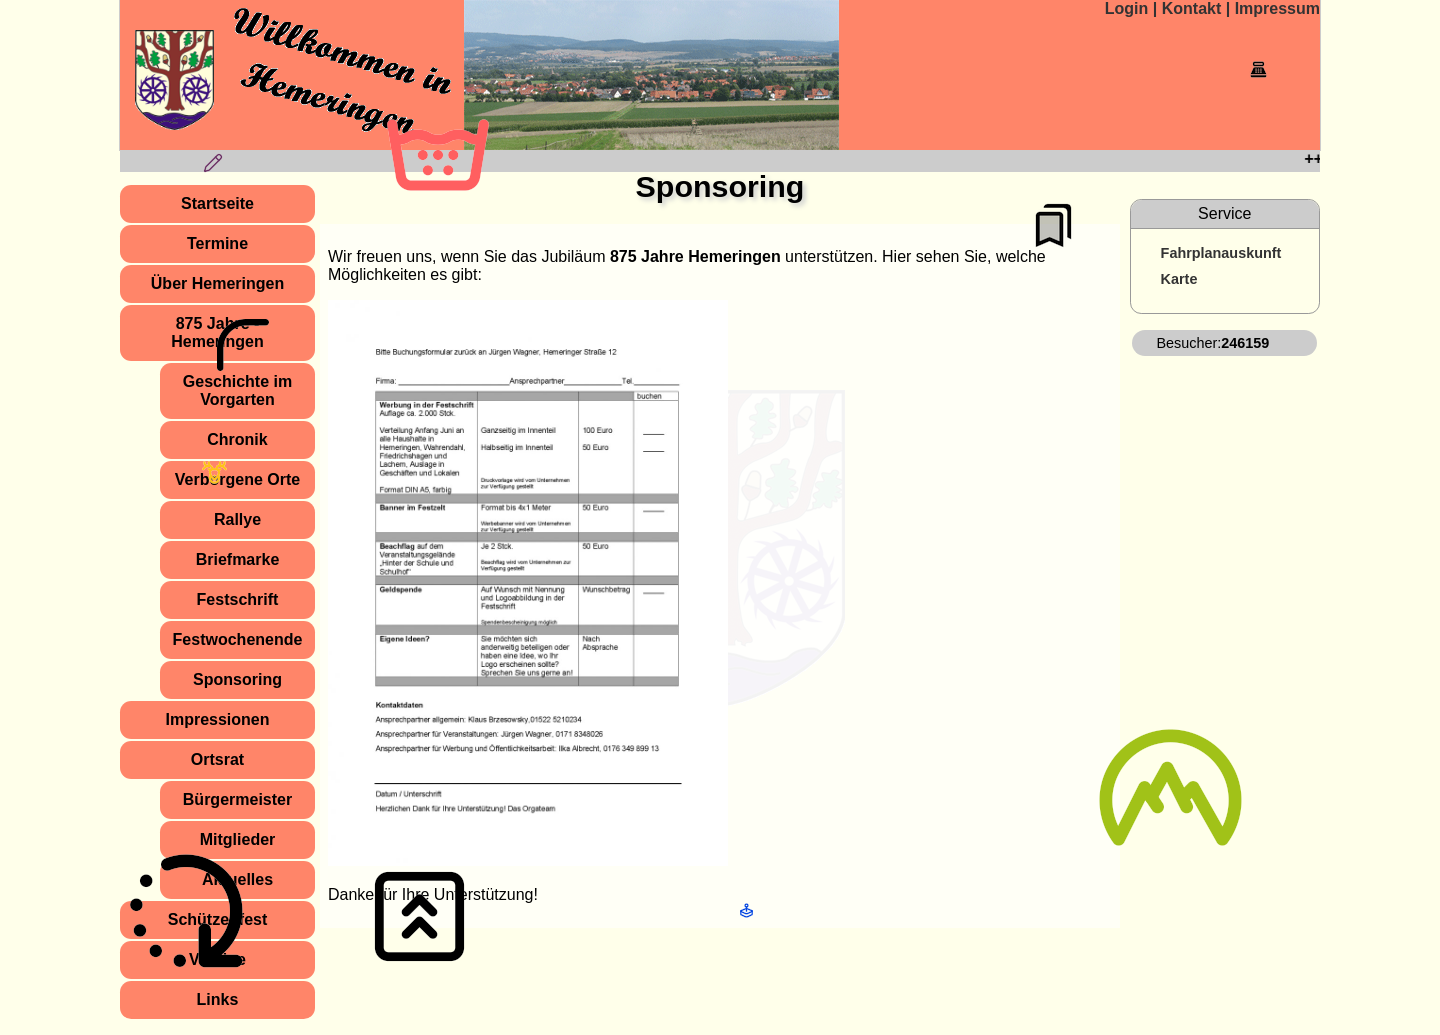  Describe the element at coordinates (214, 472) in the screenshot. I see `wildlife or nature category` at that location.